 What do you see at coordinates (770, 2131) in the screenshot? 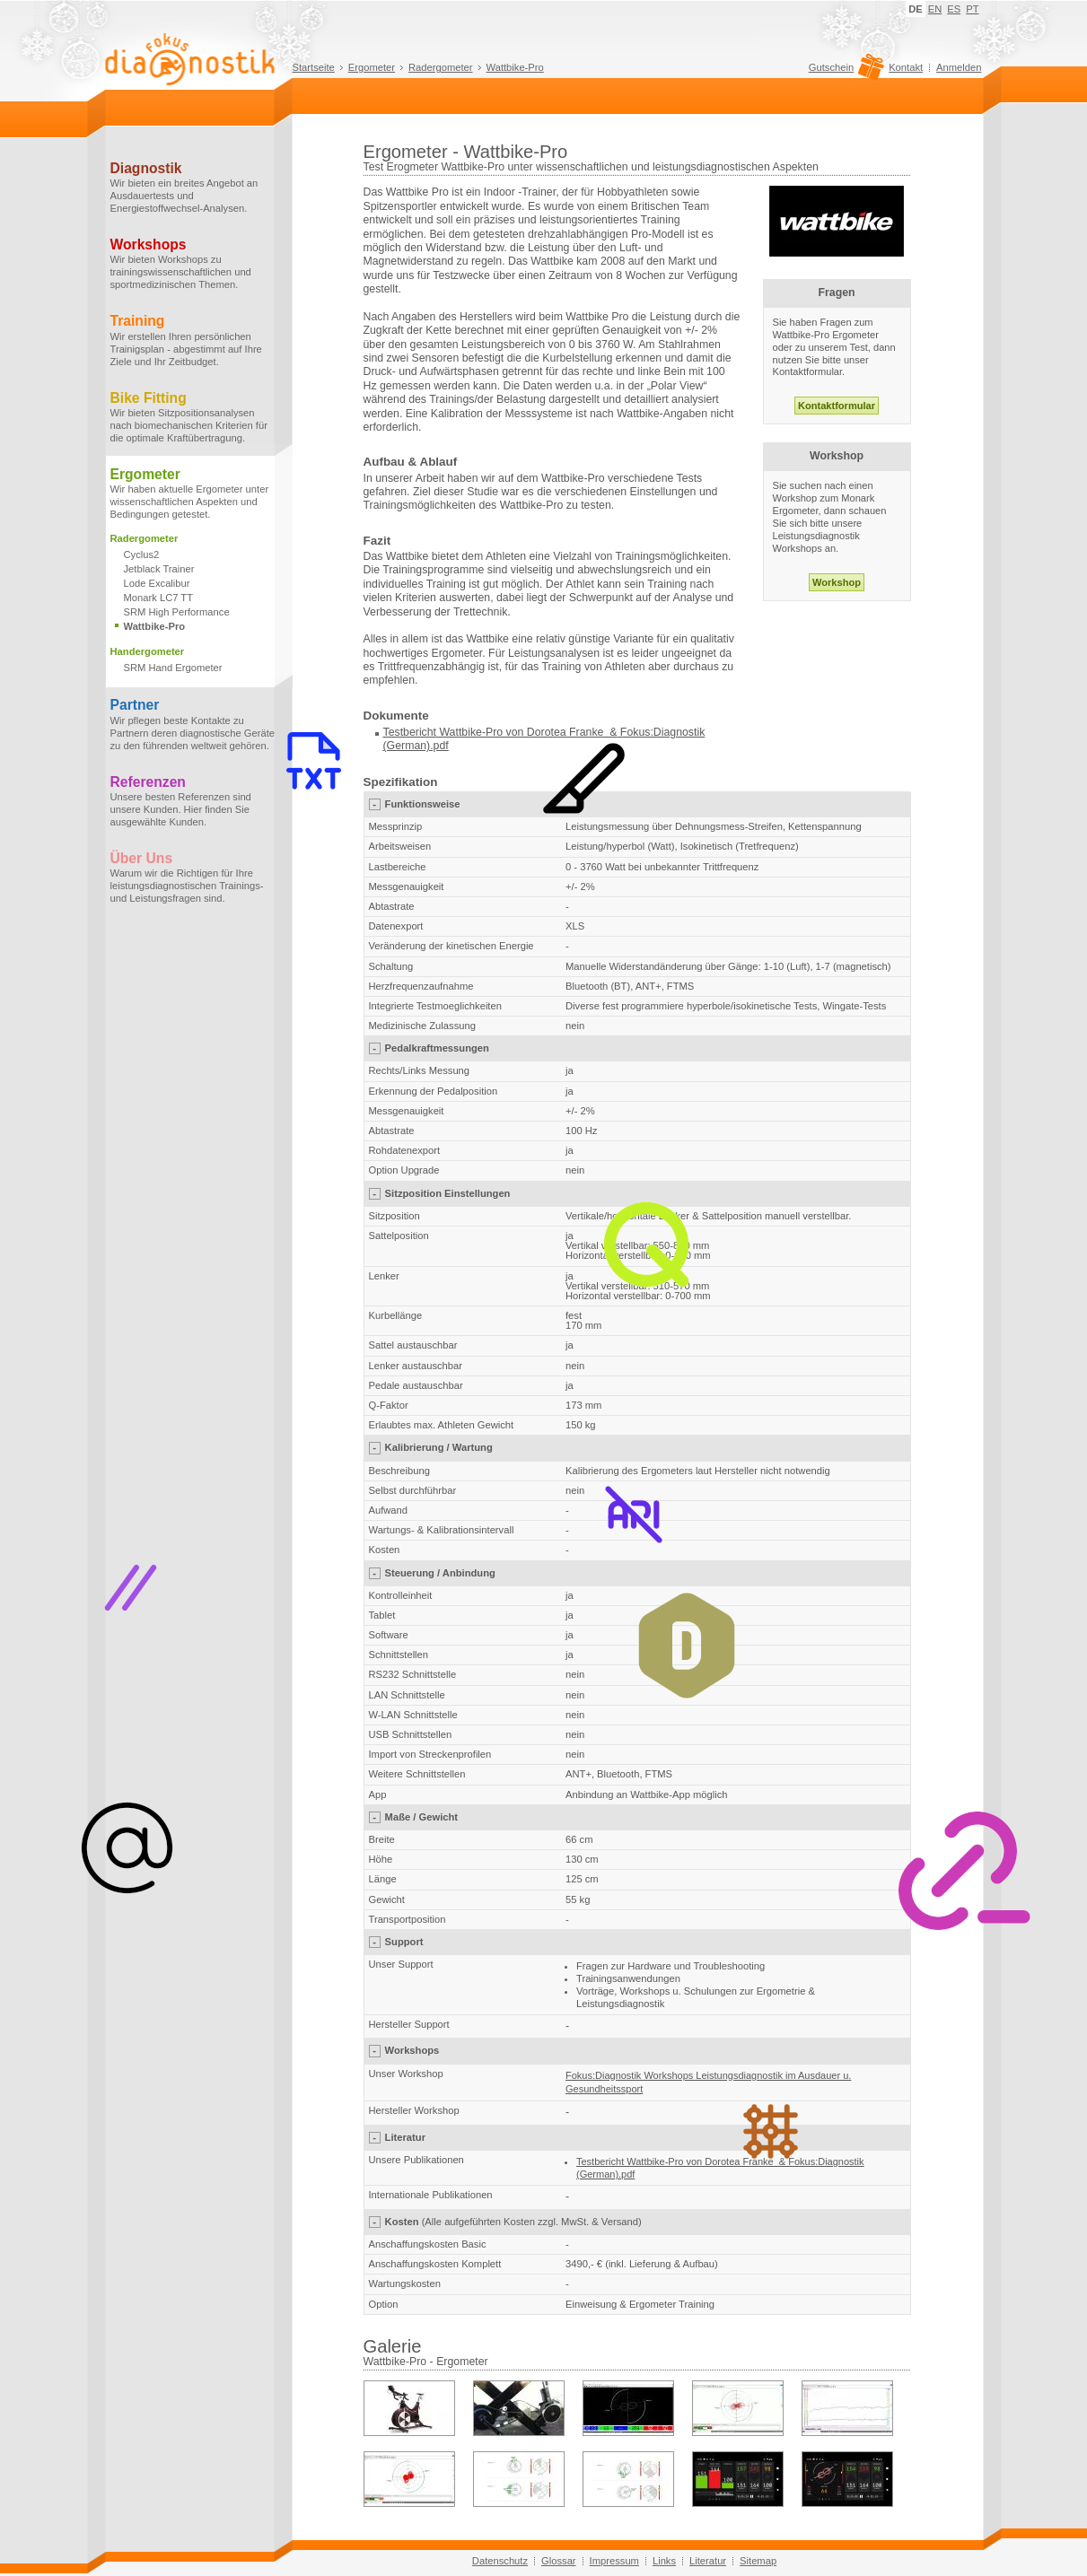
I see `play go board game` at bounding box center [770, 2131].